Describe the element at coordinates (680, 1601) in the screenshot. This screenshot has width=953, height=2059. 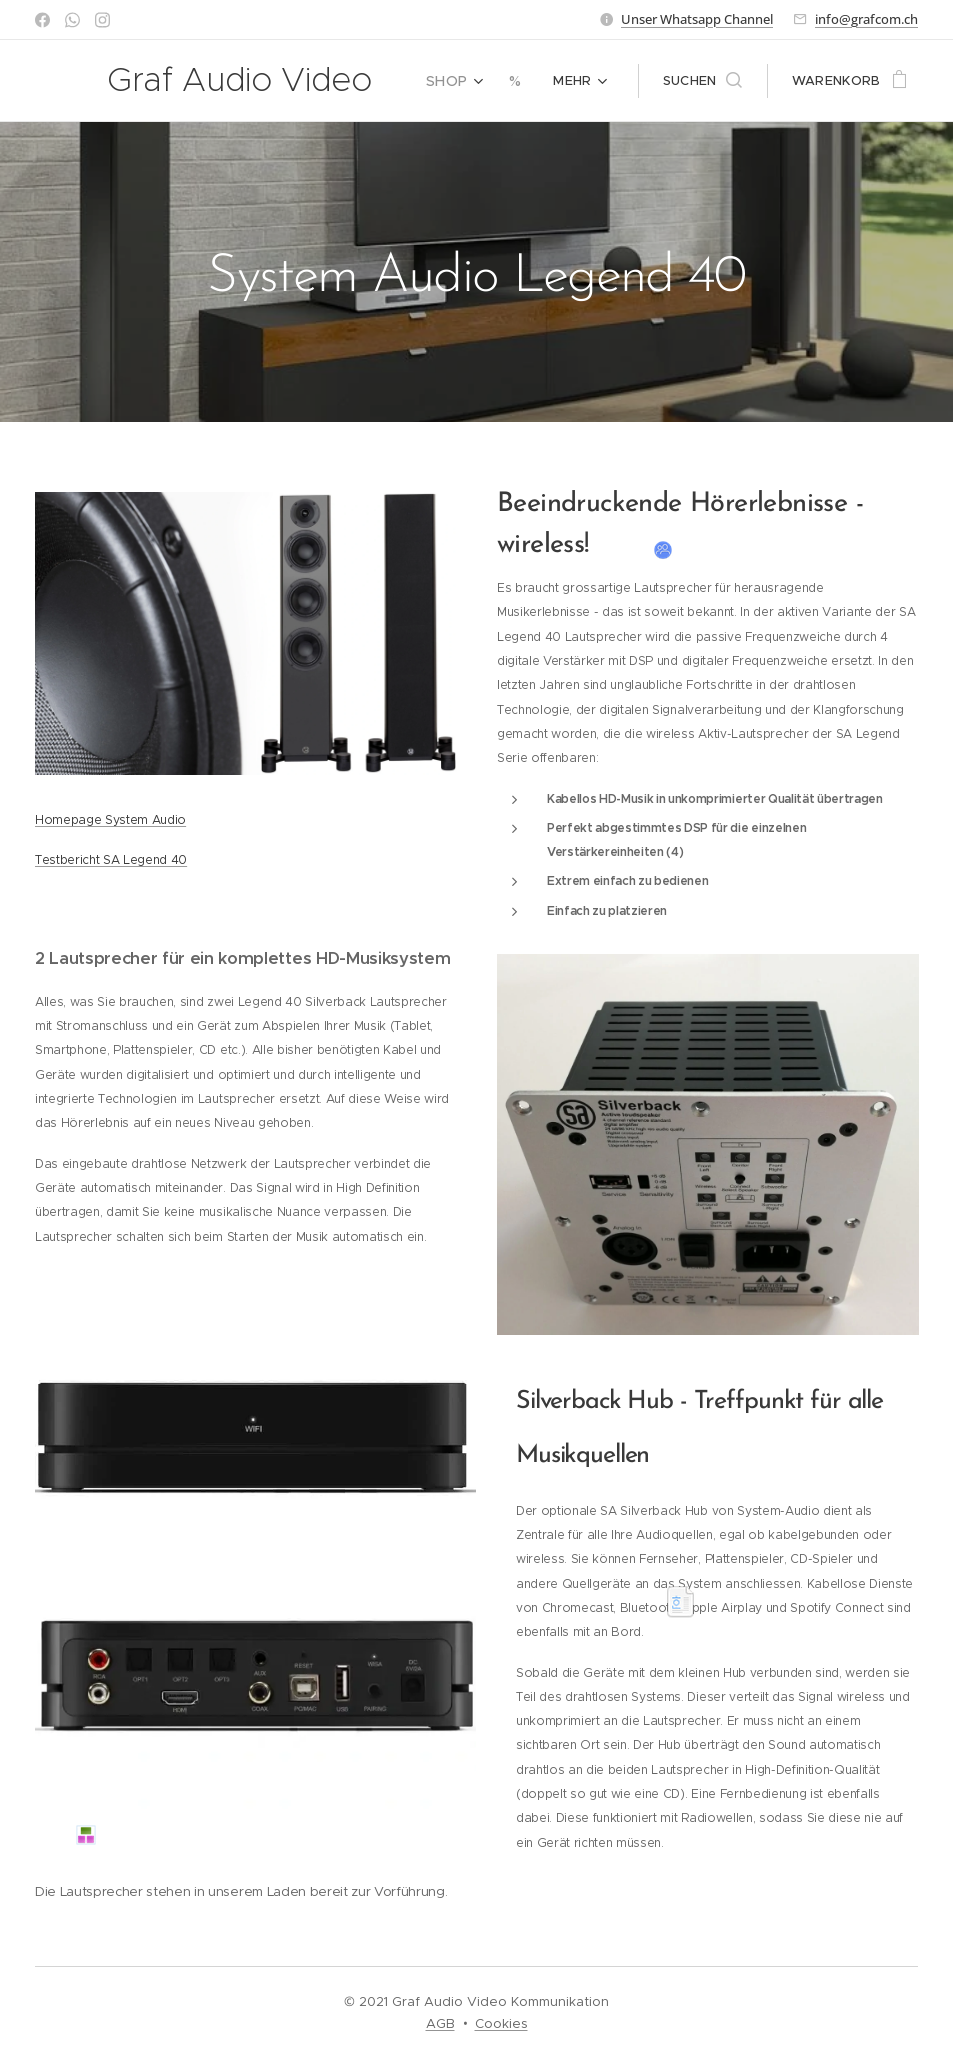
I see `a hancom hangul word processor document file` at that location.